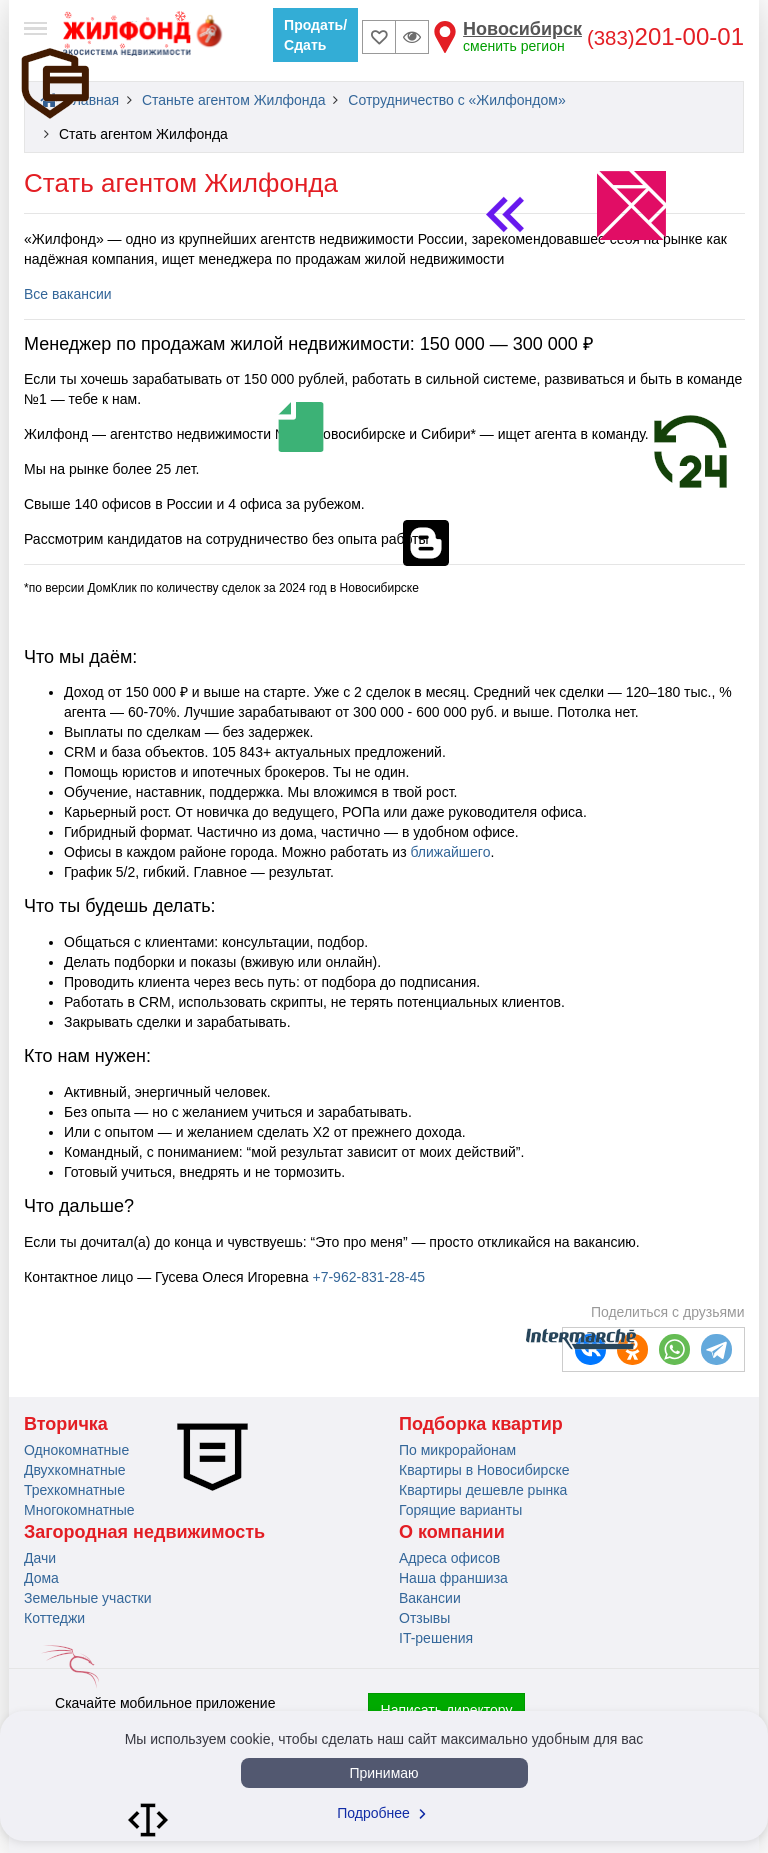  What do you see at coordinates (690, 451) in the screenshot?
I see `indicates 24/7 availability or round-the-clock service` at bounding box center [690, 451].